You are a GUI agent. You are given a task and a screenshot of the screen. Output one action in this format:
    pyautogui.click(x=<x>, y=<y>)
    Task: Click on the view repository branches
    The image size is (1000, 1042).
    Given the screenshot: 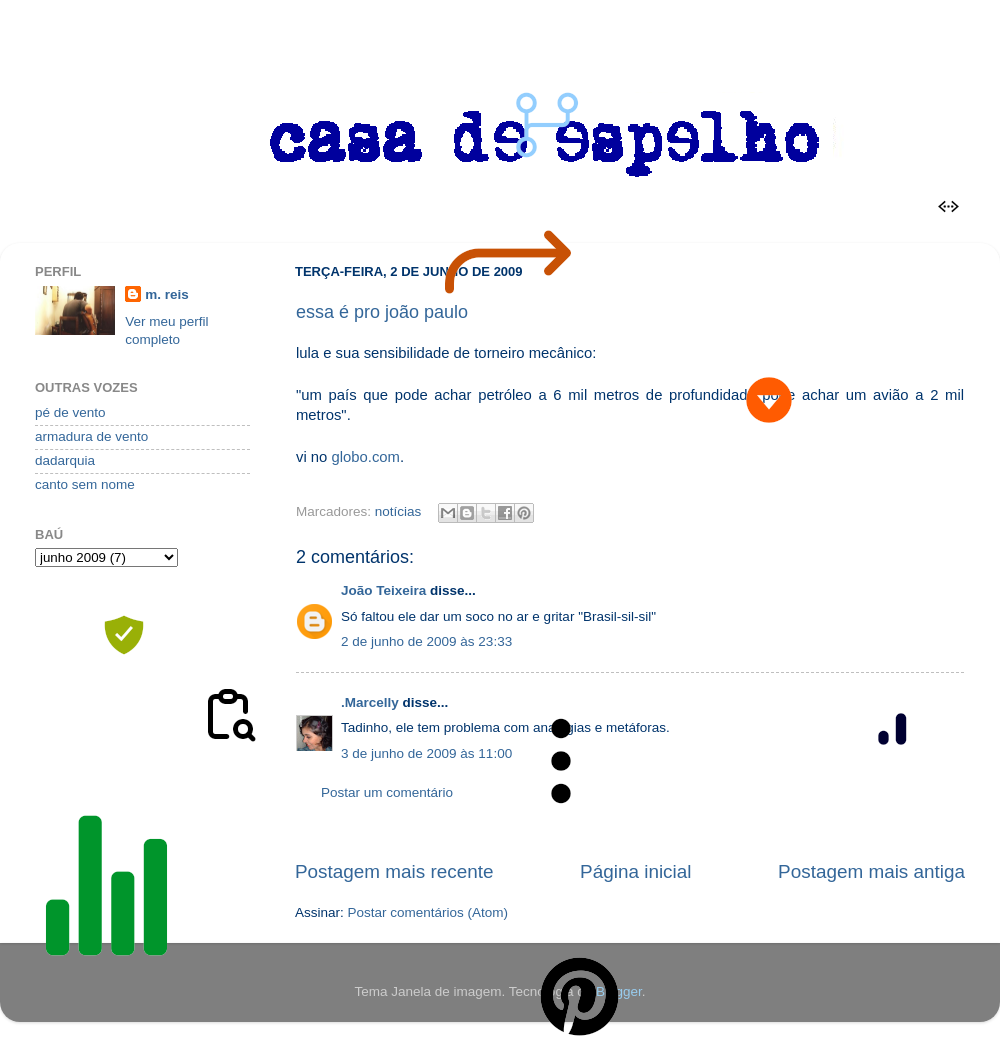 What is the action you would take?
    pyautogui.click(x=543, y=125)
    